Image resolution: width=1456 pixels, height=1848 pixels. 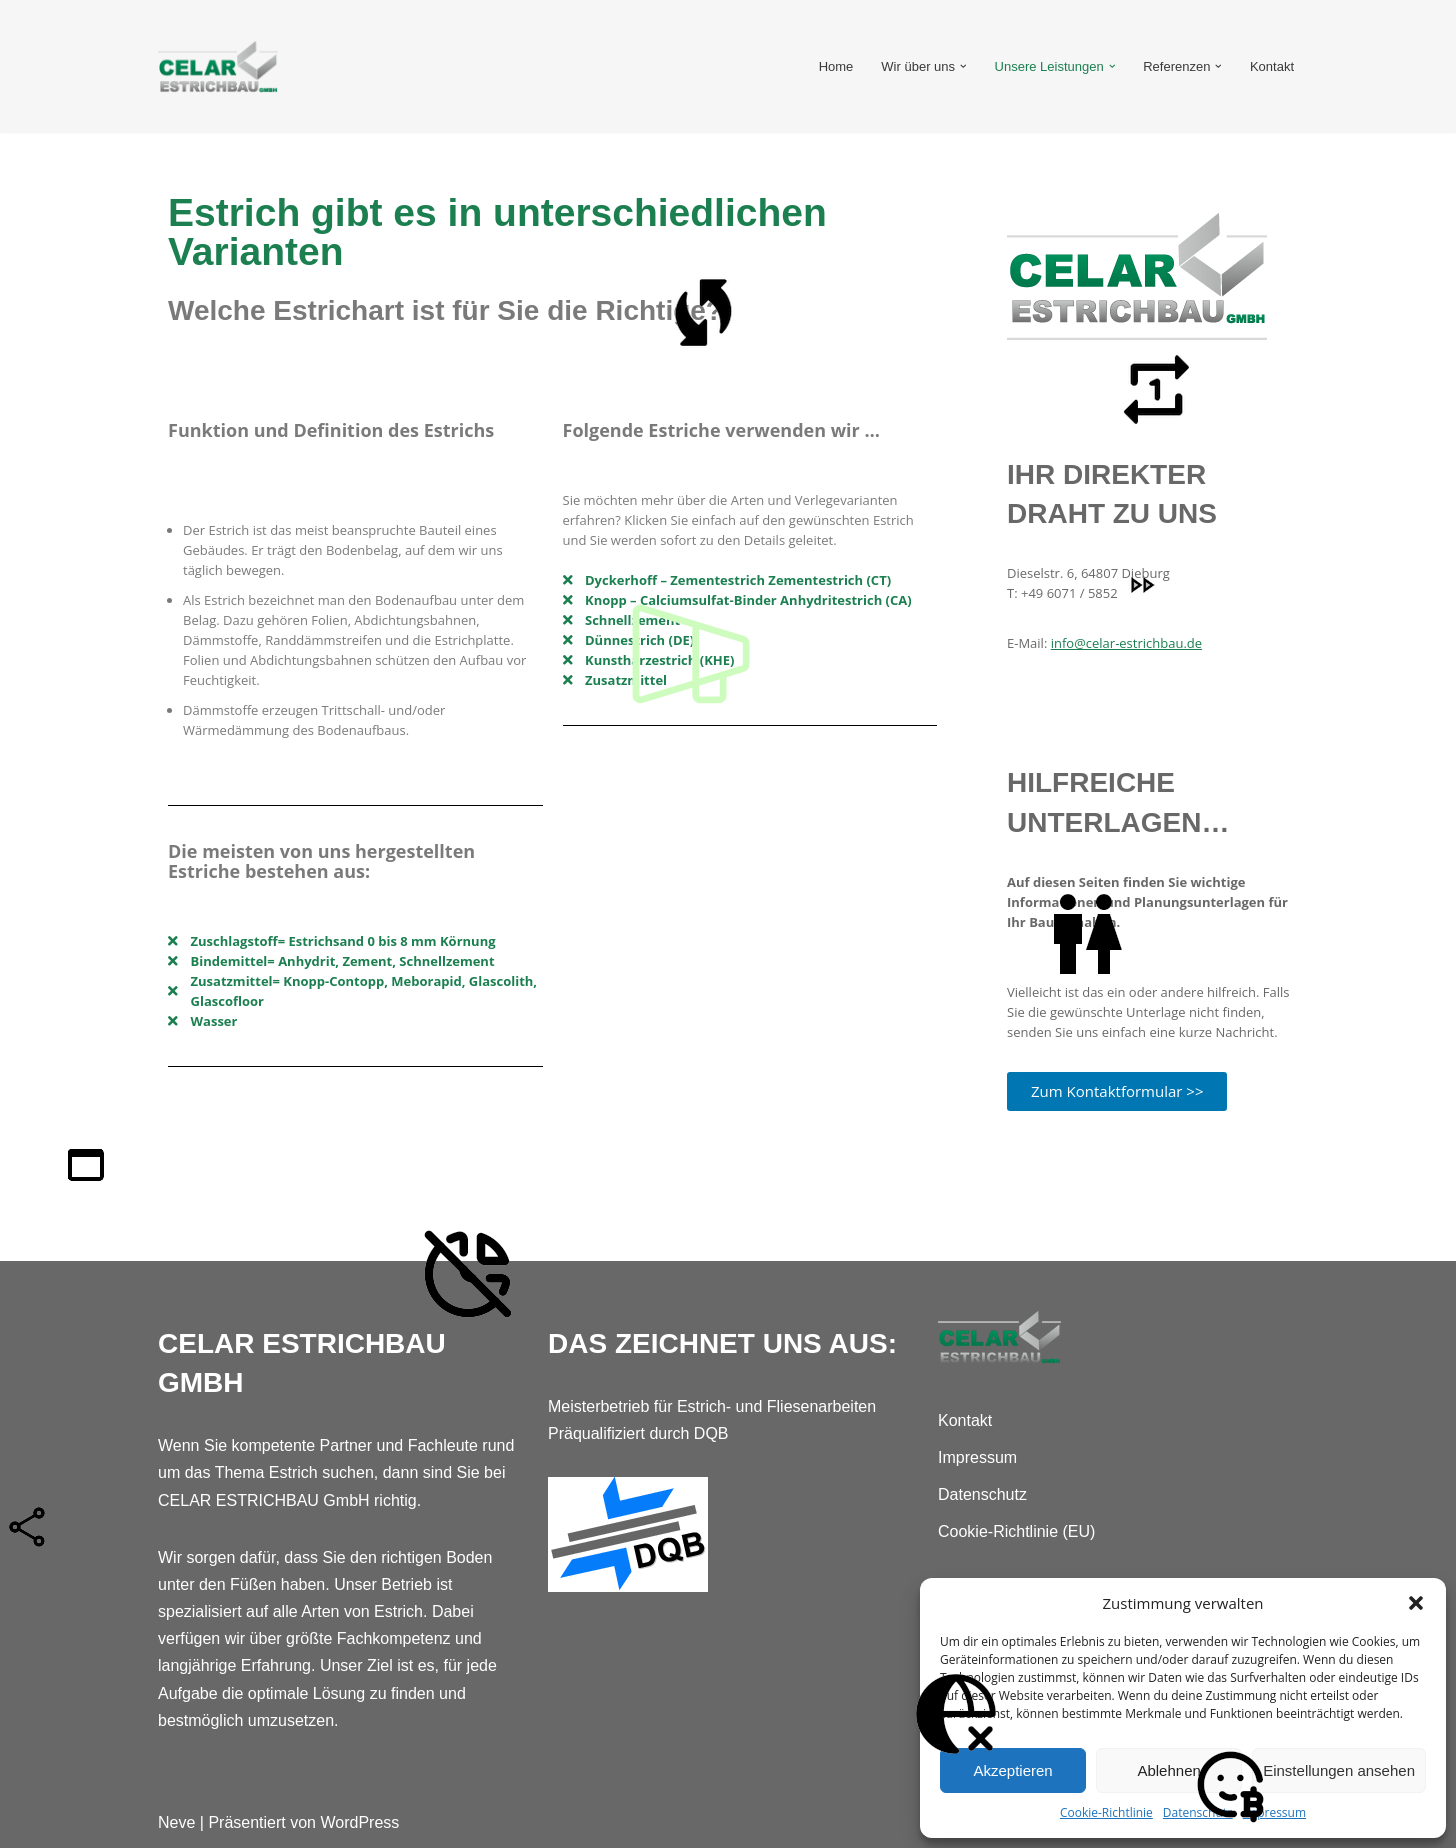 I want to click on initiate wifi protected setup (WPS) connection, so click(x=703, y=312).